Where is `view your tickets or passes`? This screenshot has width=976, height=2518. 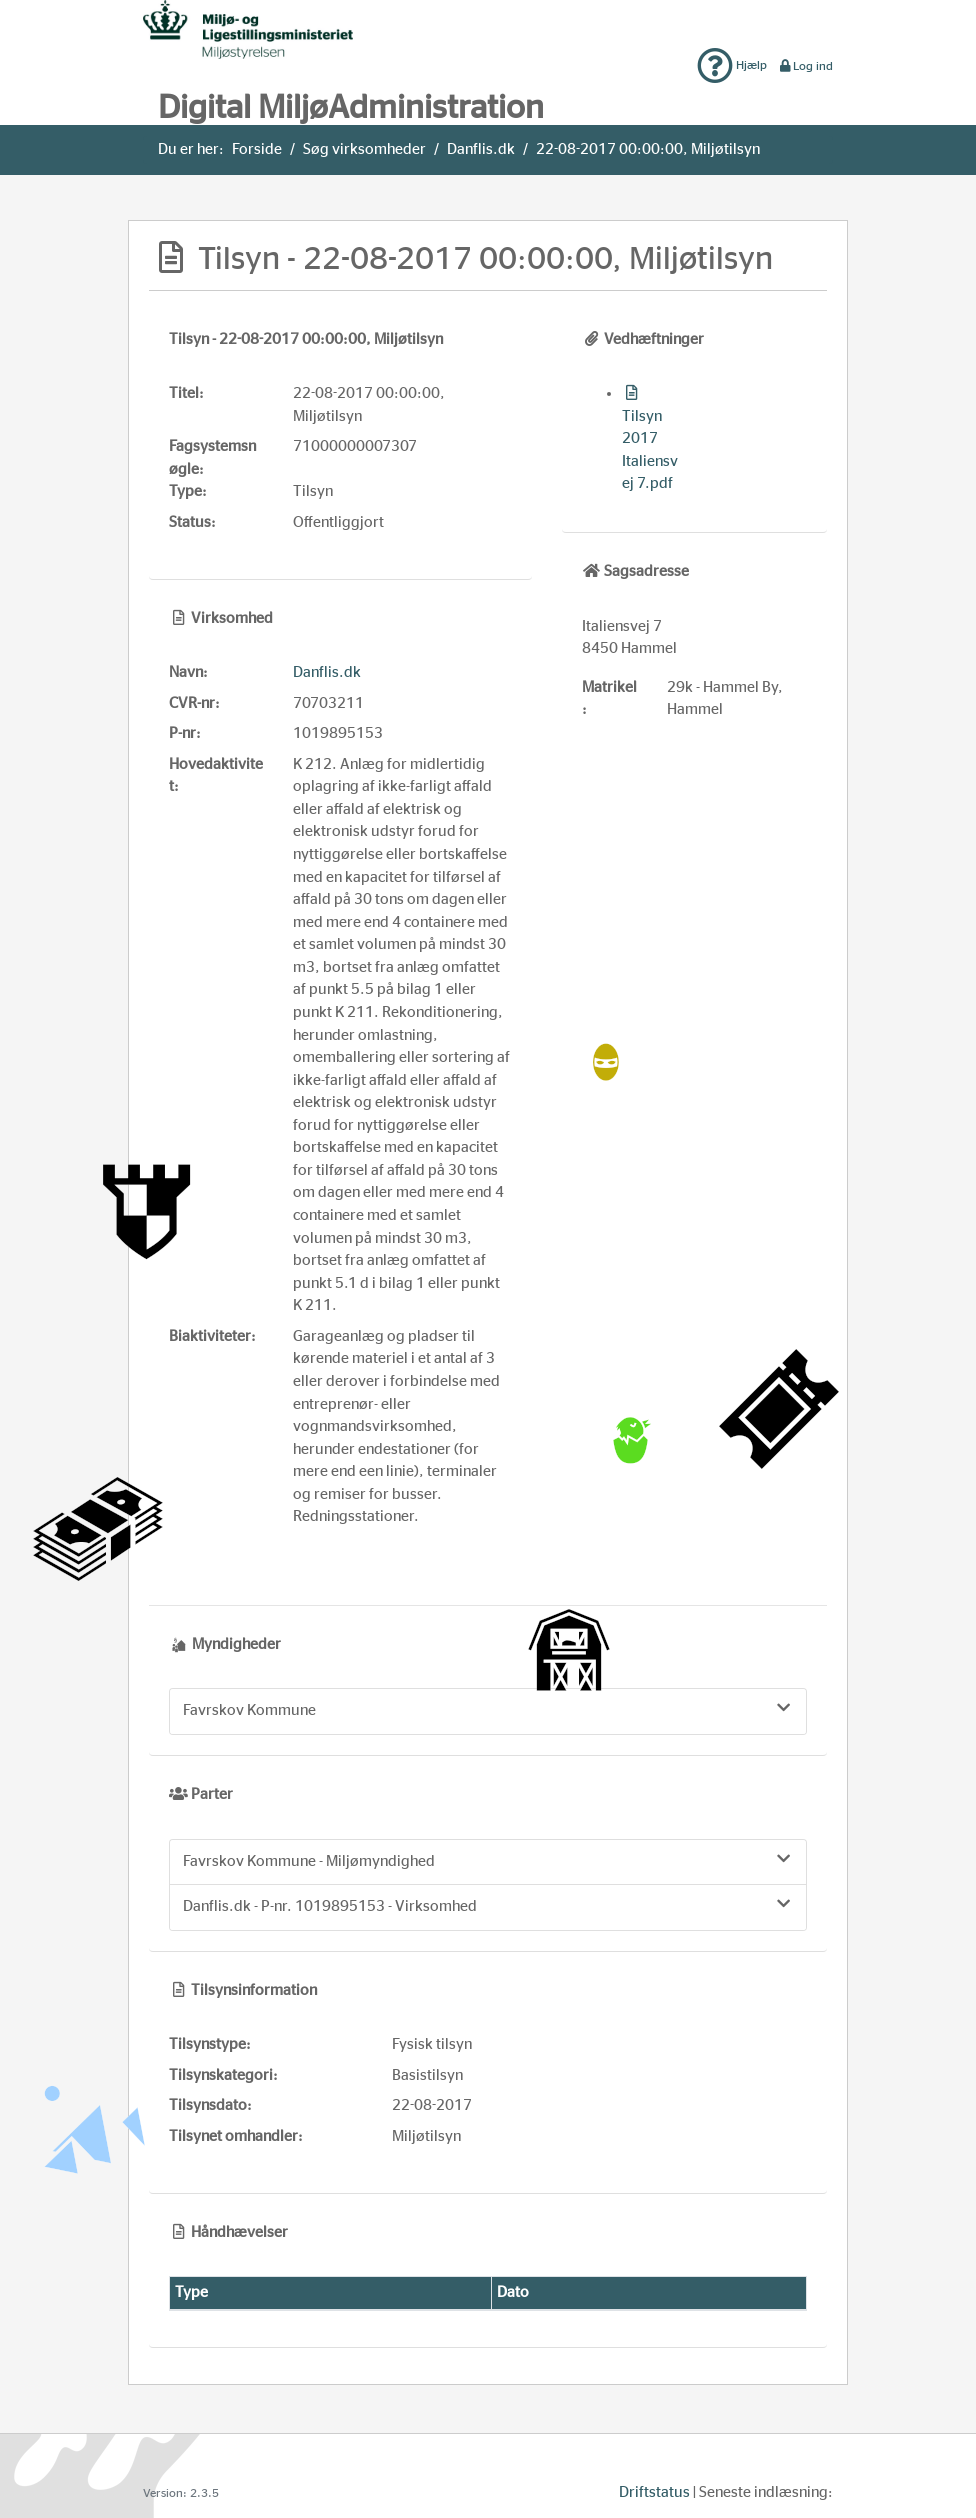
view your tickets or passes is located at coordinates (779, 1409).